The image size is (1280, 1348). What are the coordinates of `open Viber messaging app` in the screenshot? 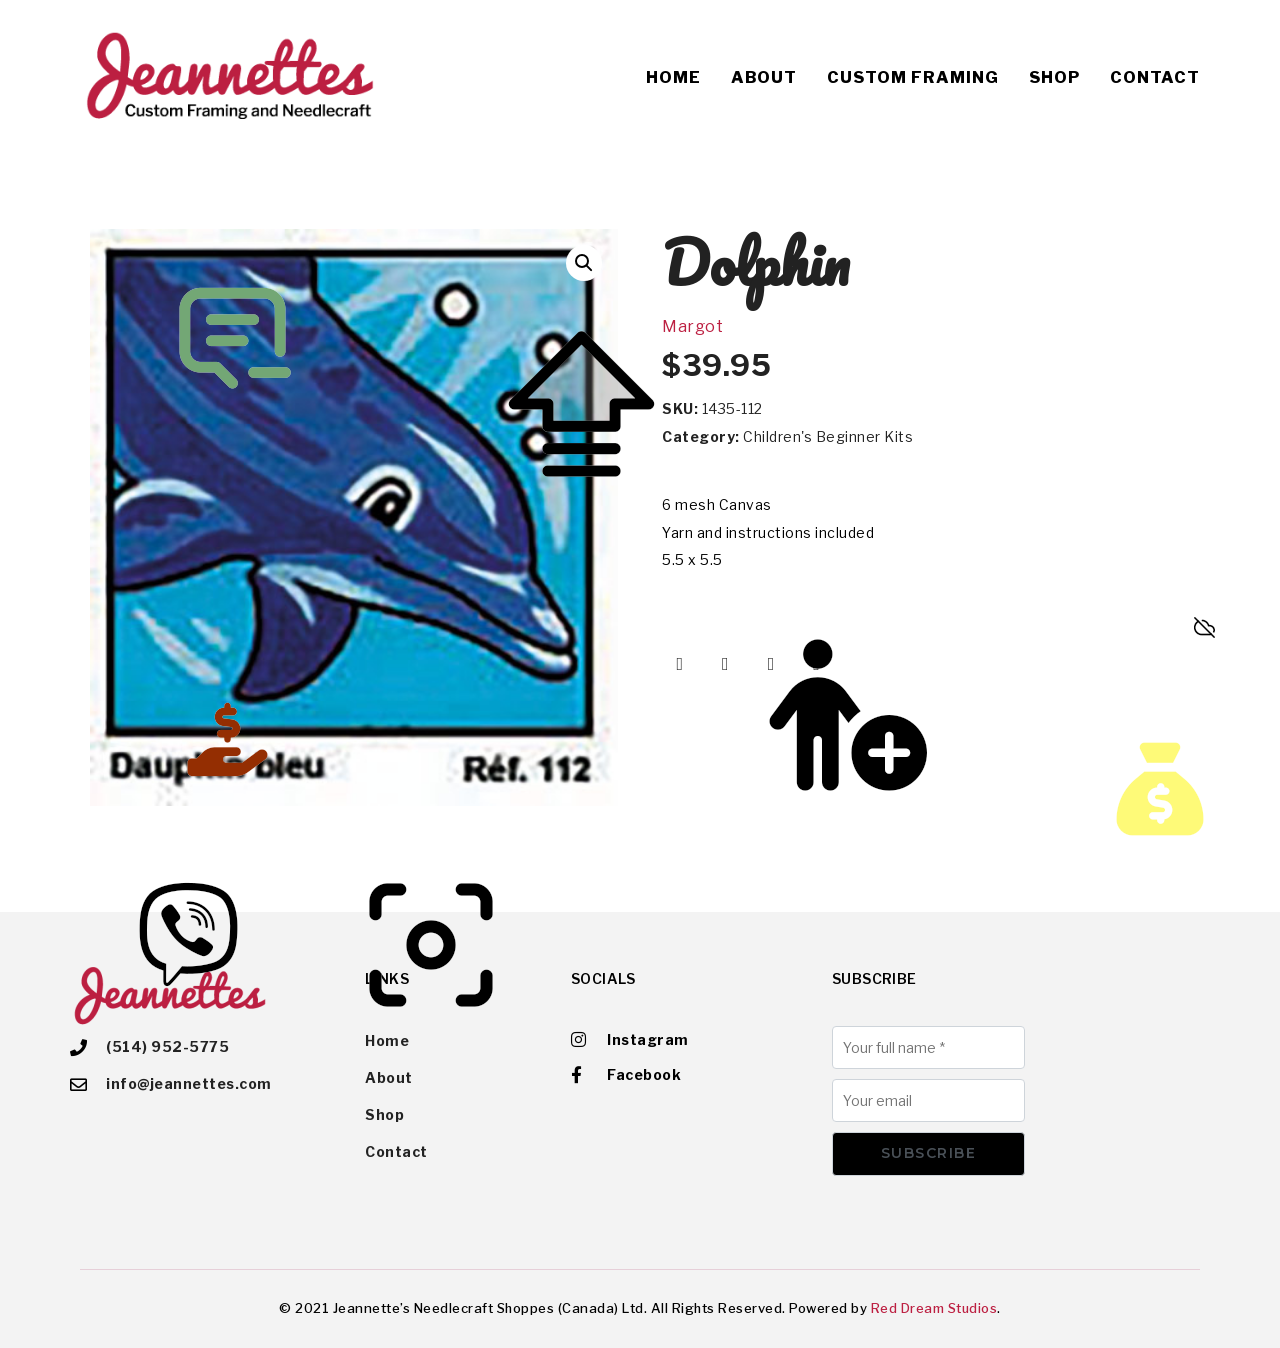 It's located at (188, 934).